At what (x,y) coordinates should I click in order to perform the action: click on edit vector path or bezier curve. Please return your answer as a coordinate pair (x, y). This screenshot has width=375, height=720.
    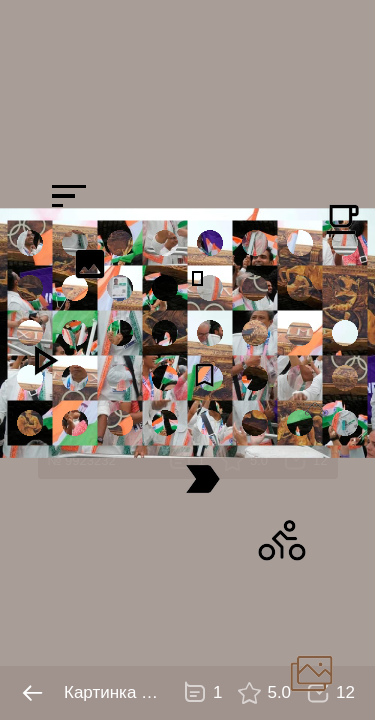
    Looking at the image, I should click on (315, 409).